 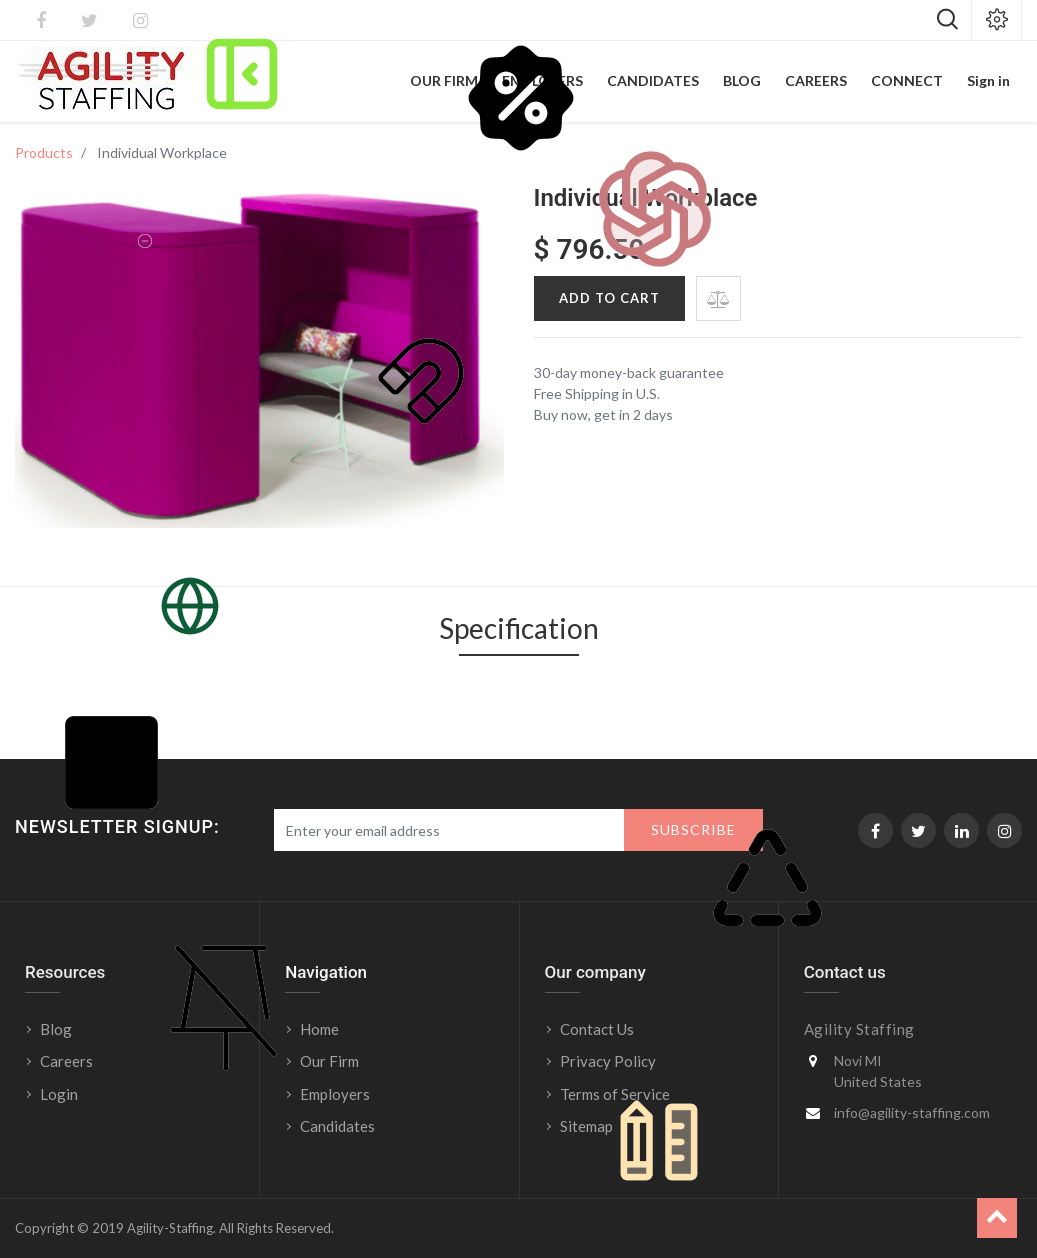 What do you see at coordinates (242, 74) in the screenshot?
I see `collapse the left sidebar` at bounding box center [242, 74].